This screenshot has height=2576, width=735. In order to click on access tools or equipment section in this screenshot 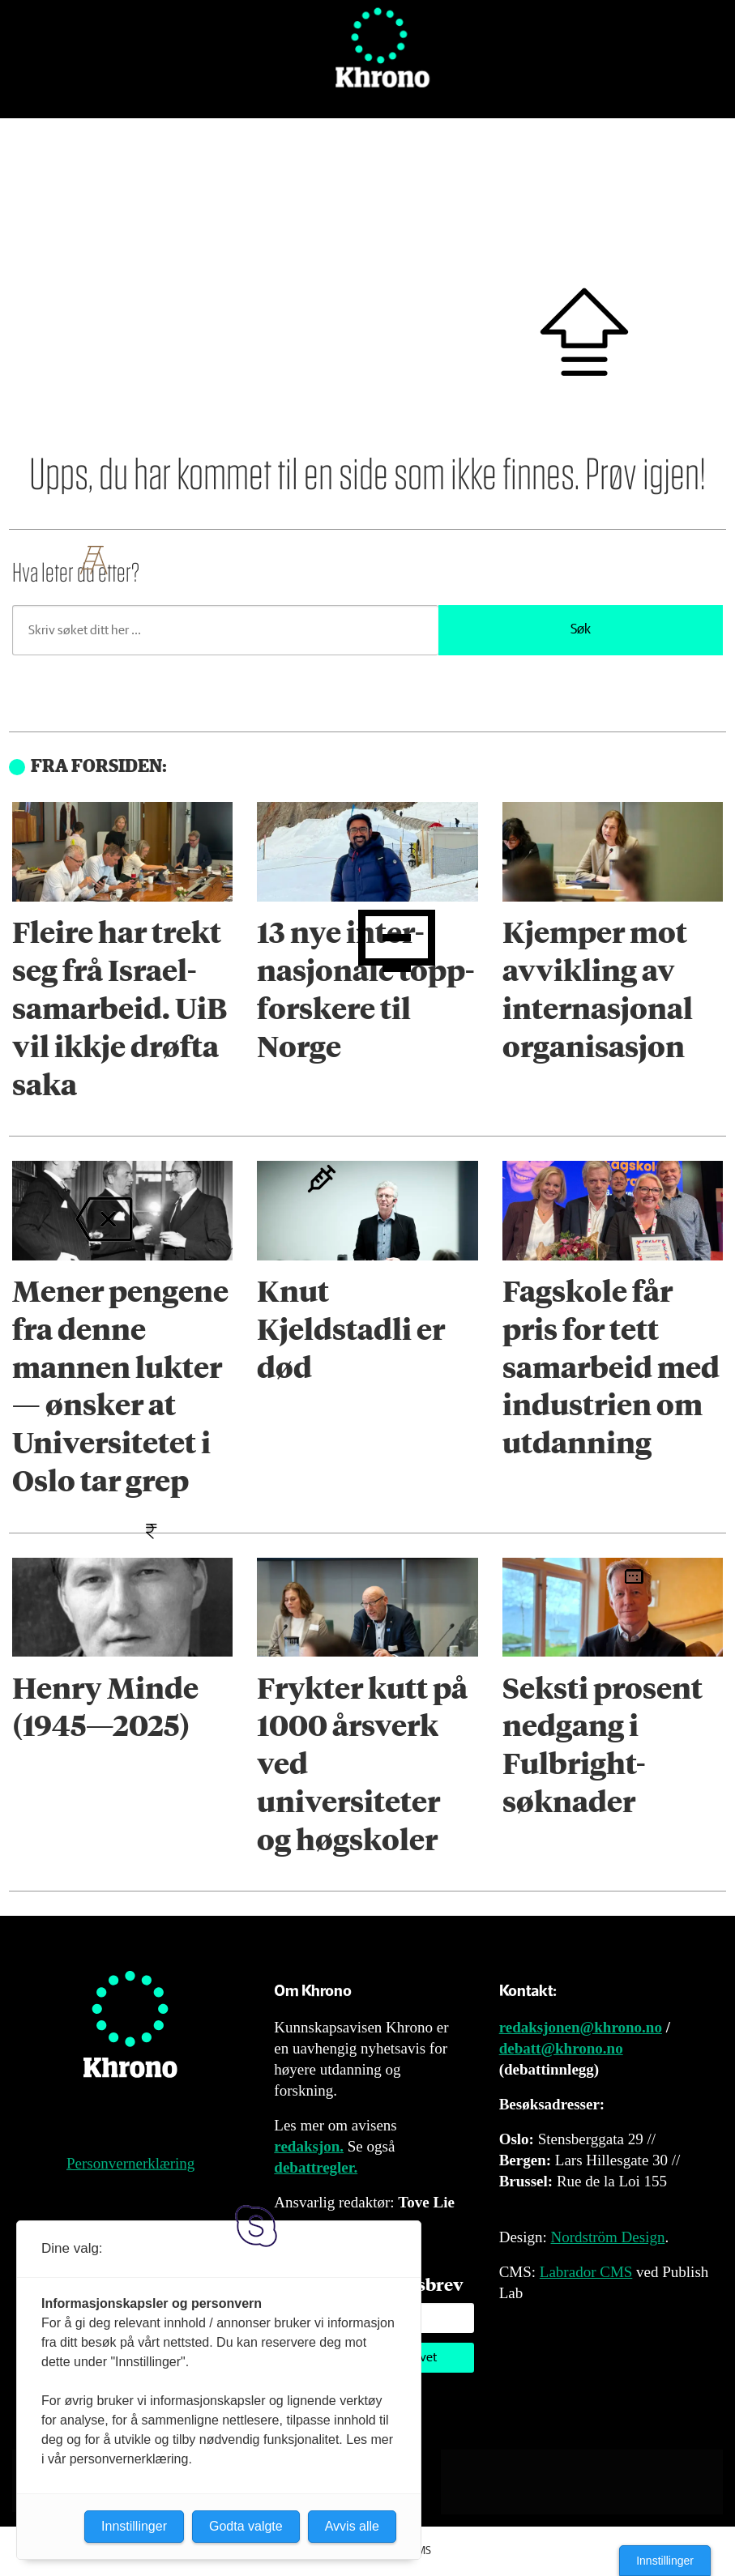, I will do `click(94, 560)`.